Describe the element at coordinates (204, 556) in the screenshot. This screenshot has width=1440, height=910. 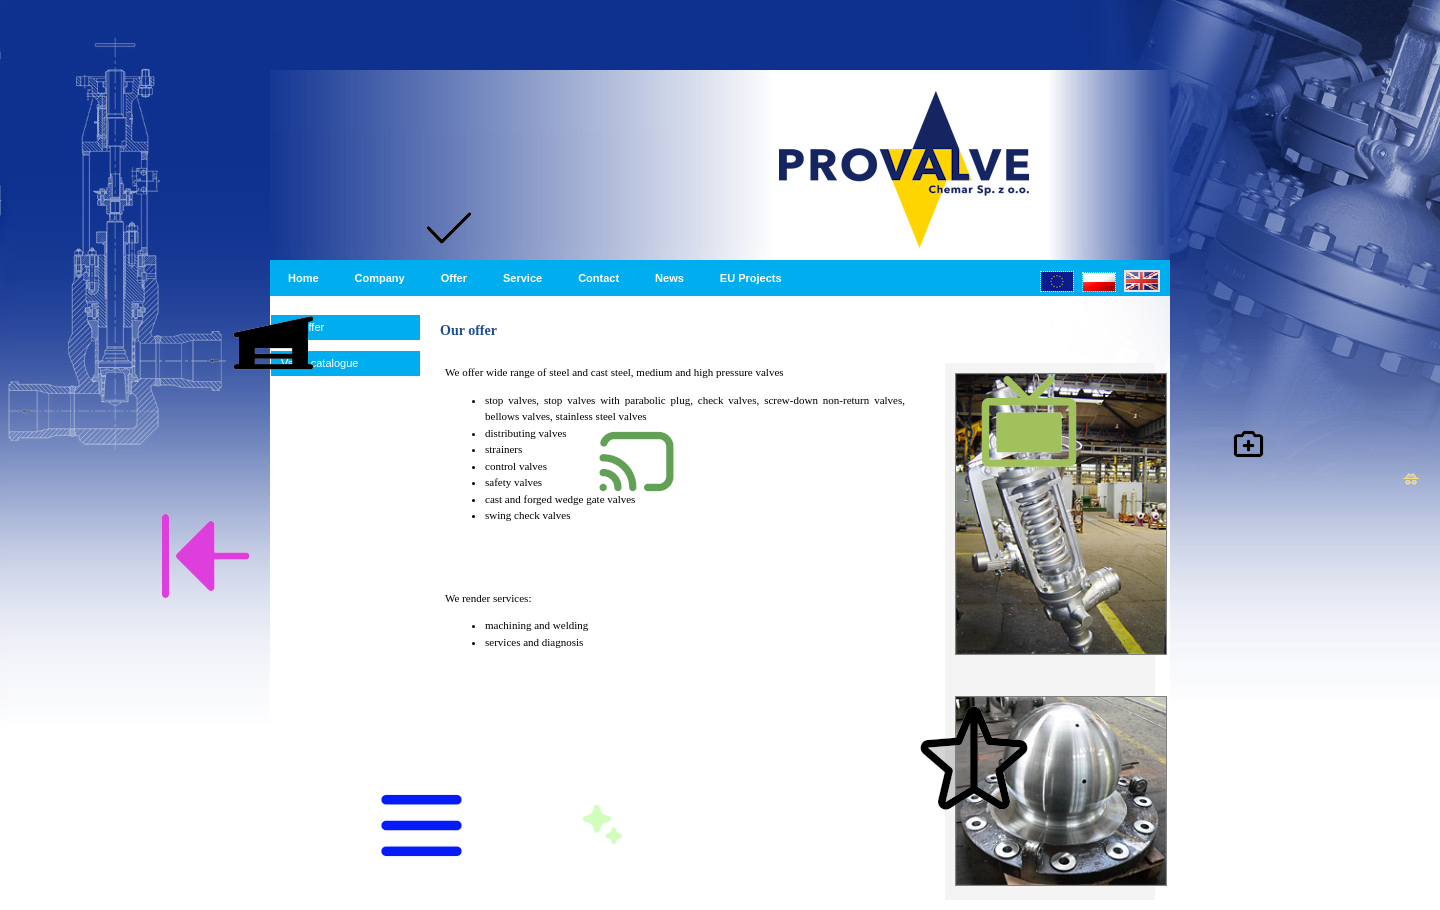
I see `navigate to the beginning or first item` at that location.